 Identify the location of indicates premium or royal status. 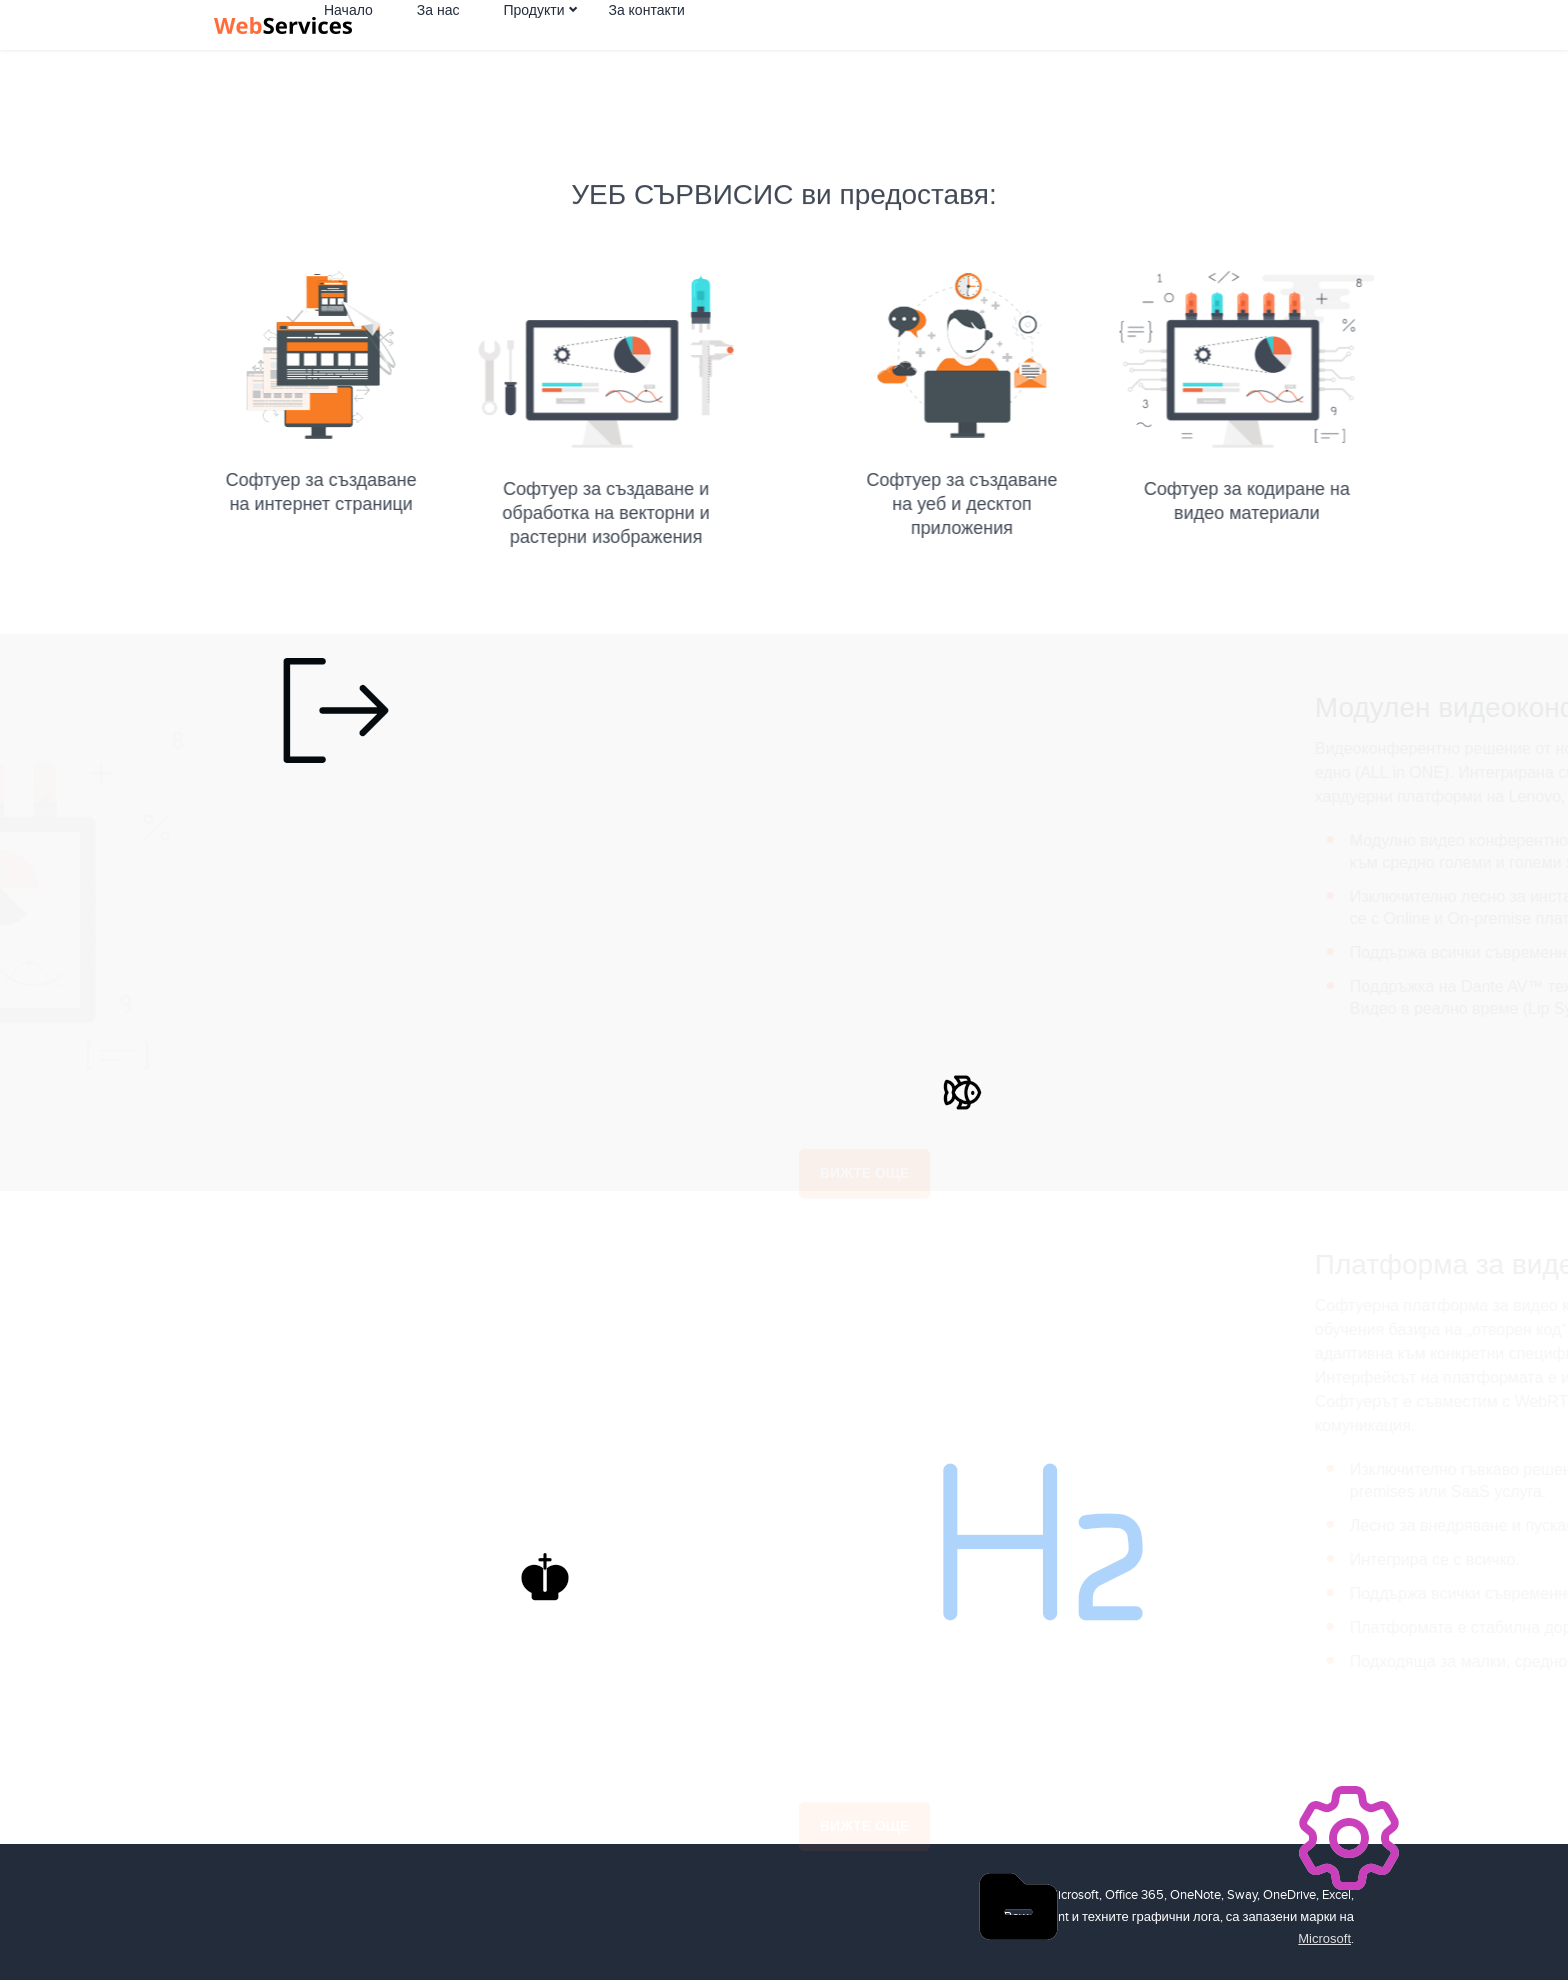
(545, 1580).